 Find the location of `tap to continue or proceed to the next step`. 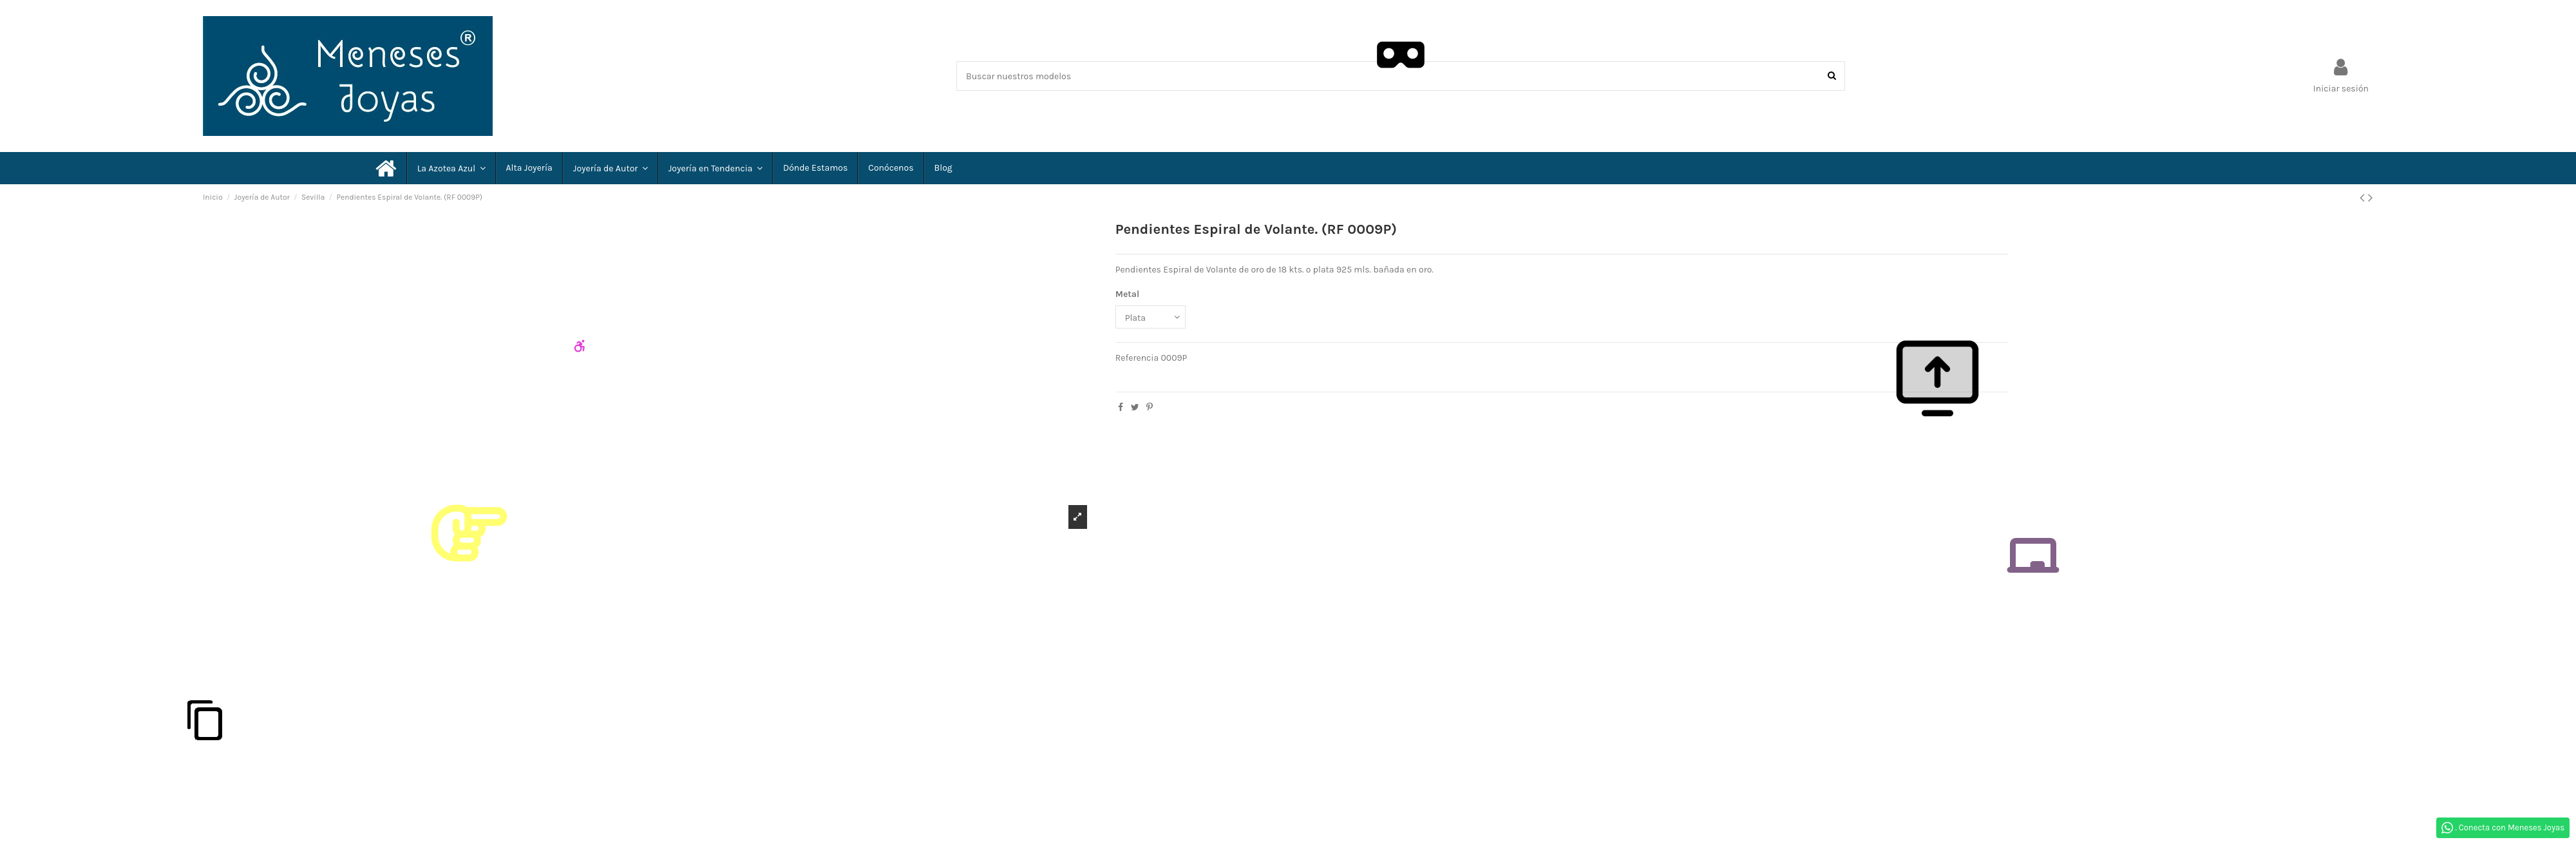

tap to continue or proceed to the next step is located at coordinates (469, 533).